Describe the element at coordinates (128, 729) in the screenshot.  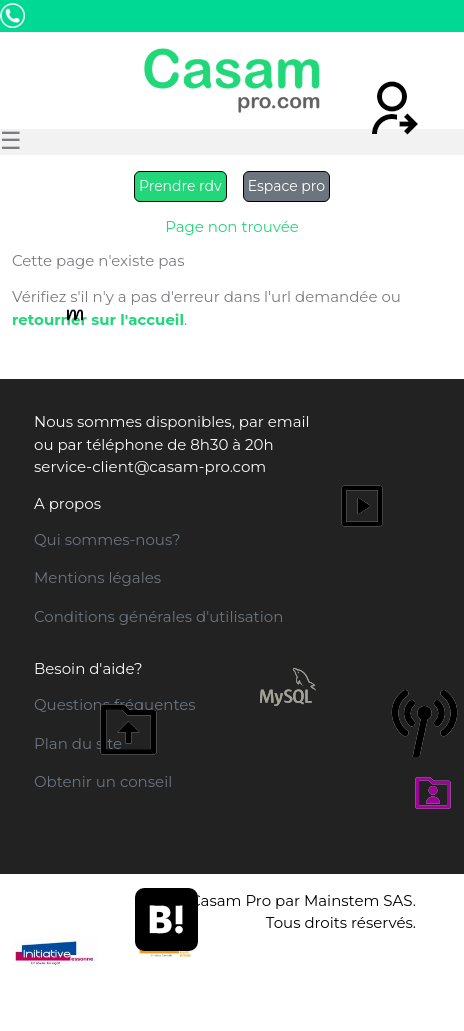
I see `upload files to a folder` at that location.